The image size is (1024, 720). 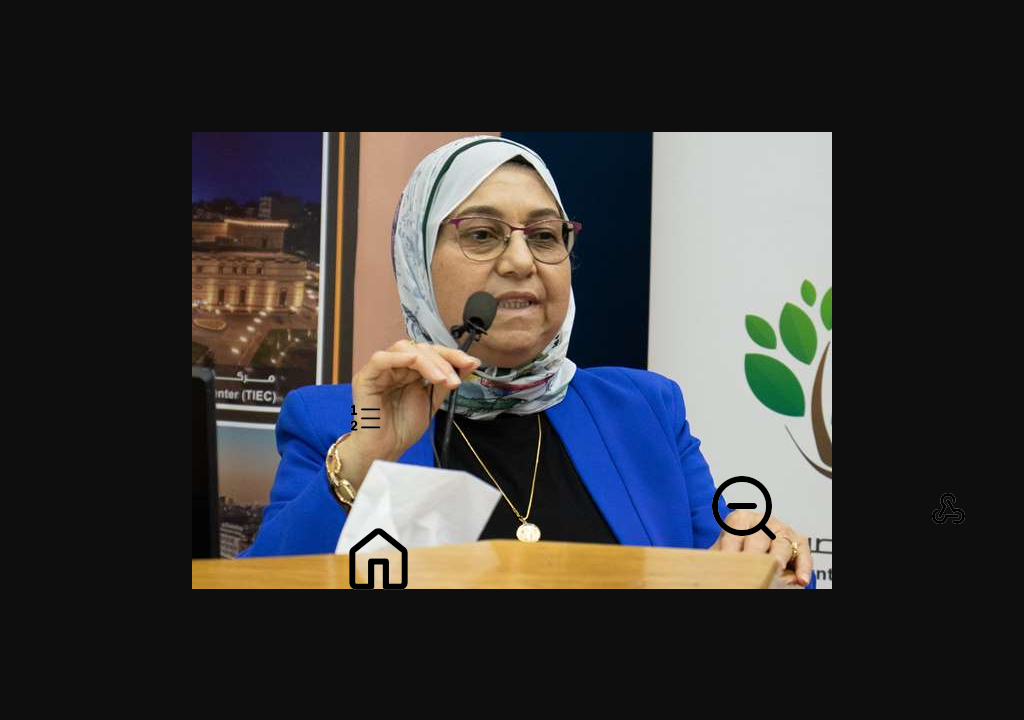 What do you see at coordinates (367, 418) in the screenshot?
I see `create a numbered list` at bounding box center [367, 418].